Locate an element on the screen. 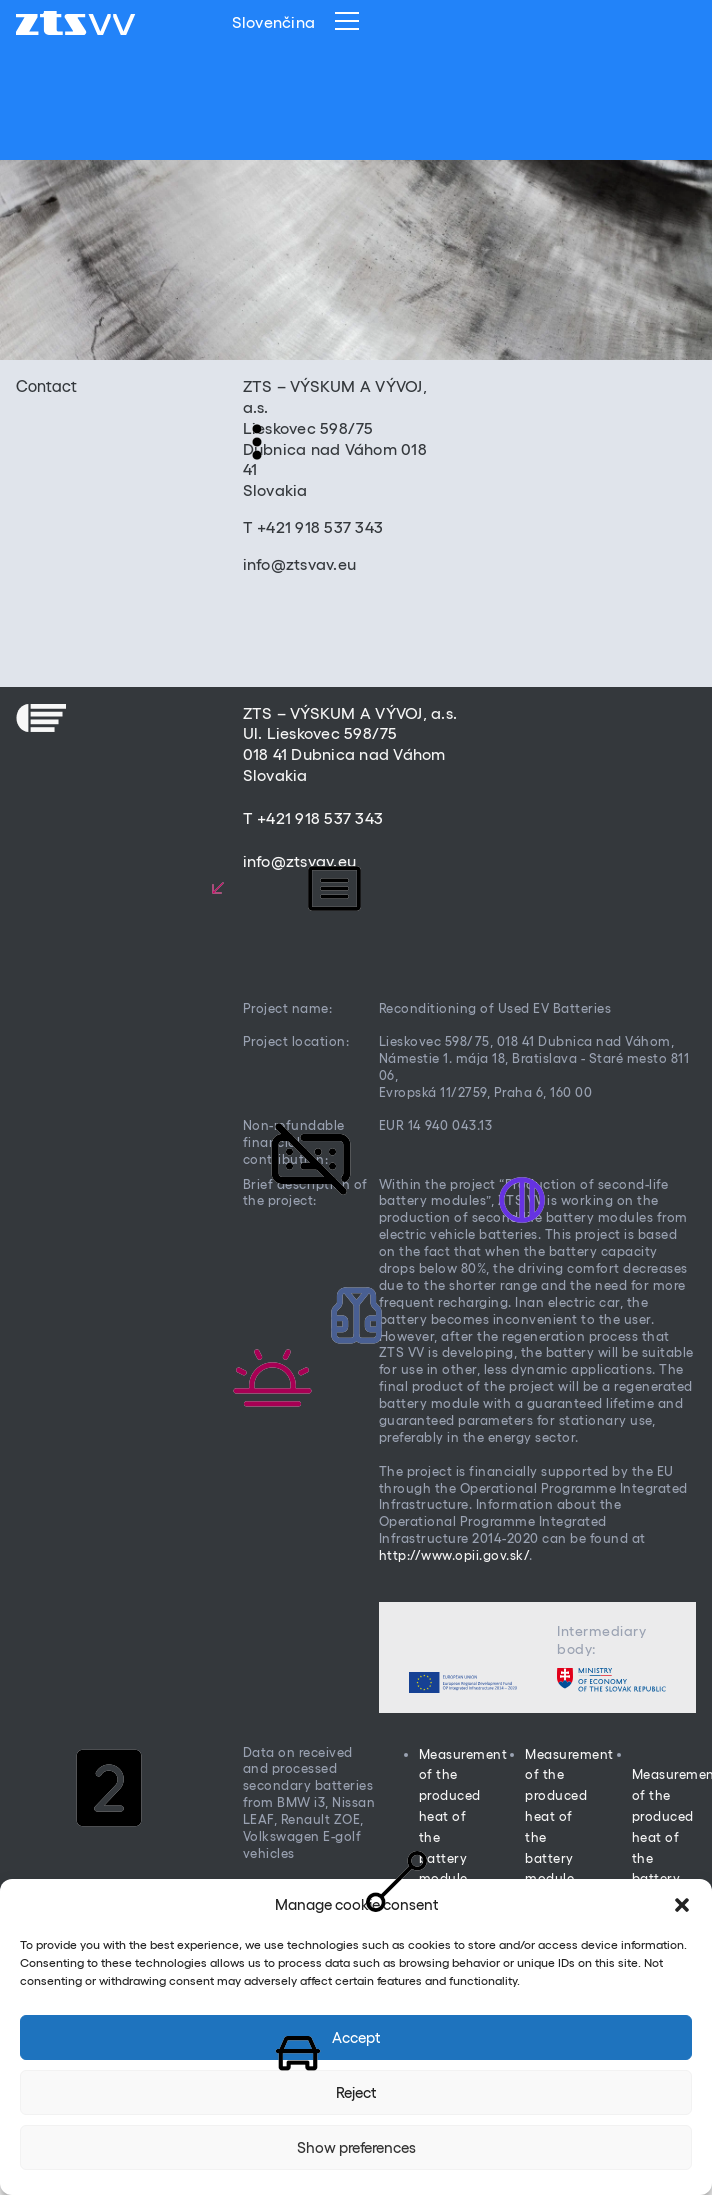  toggle sunrise or sunset display mode is located at coordinates (272, 1380).